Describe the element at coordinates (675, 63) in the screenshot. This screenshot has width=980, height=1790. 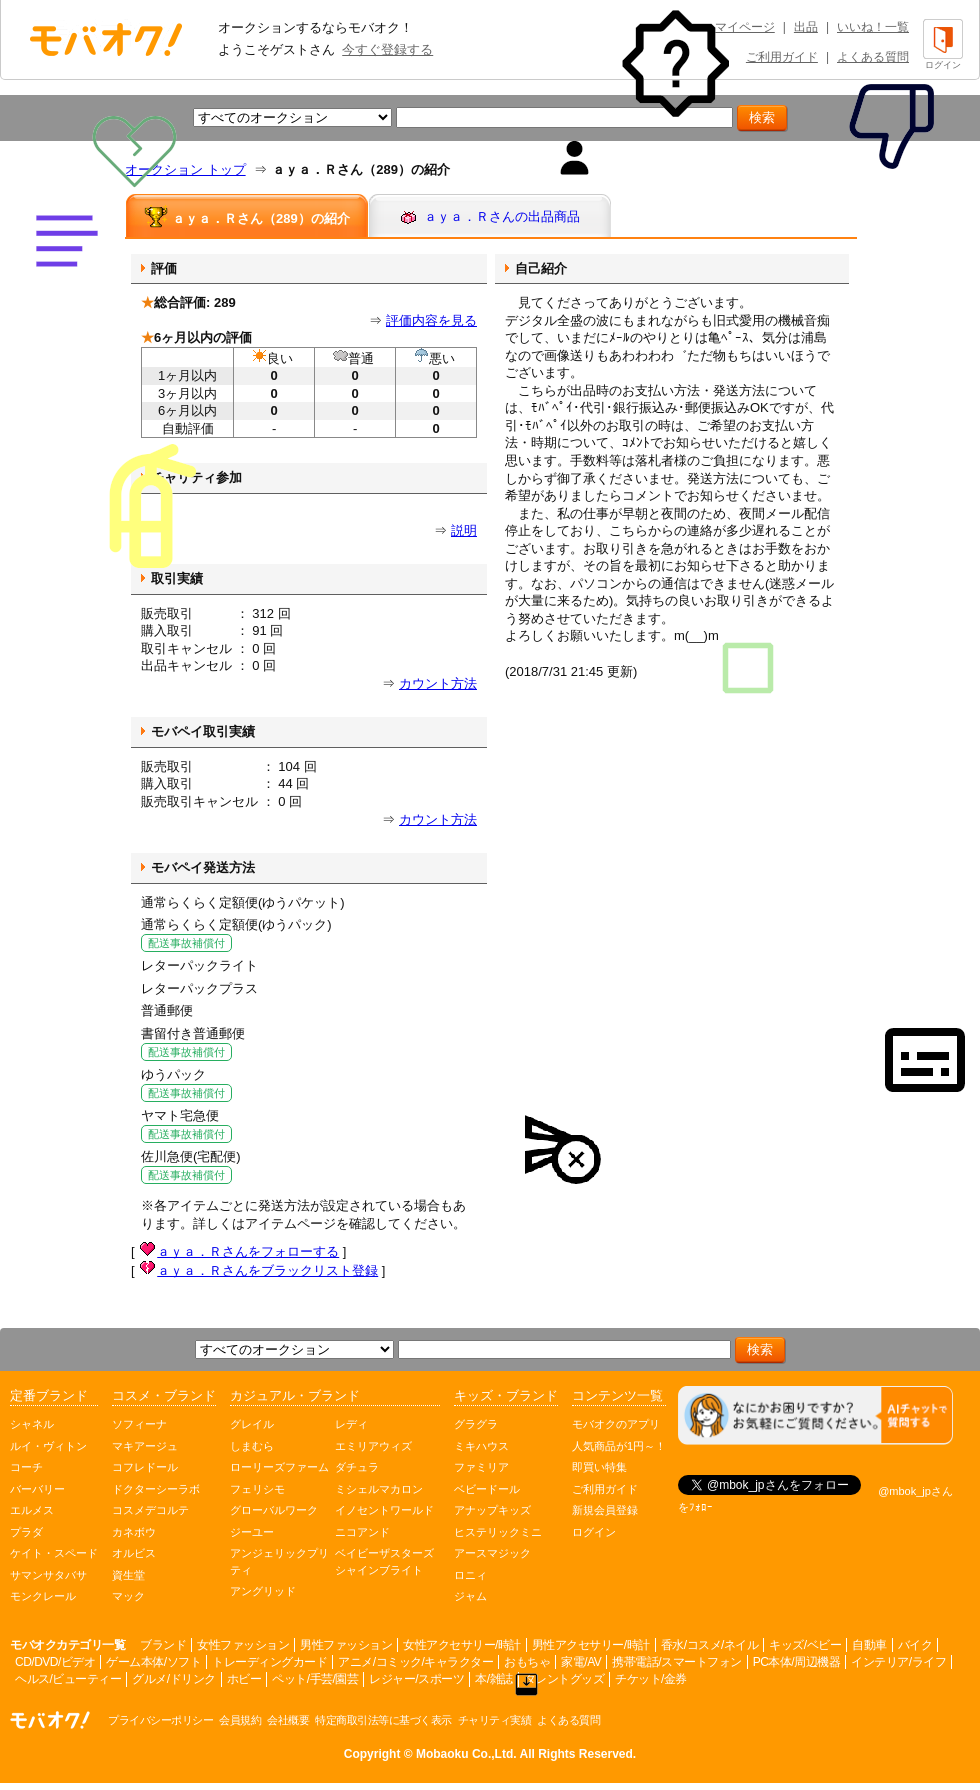
I see `indicates unverified or unknown status` at that location.